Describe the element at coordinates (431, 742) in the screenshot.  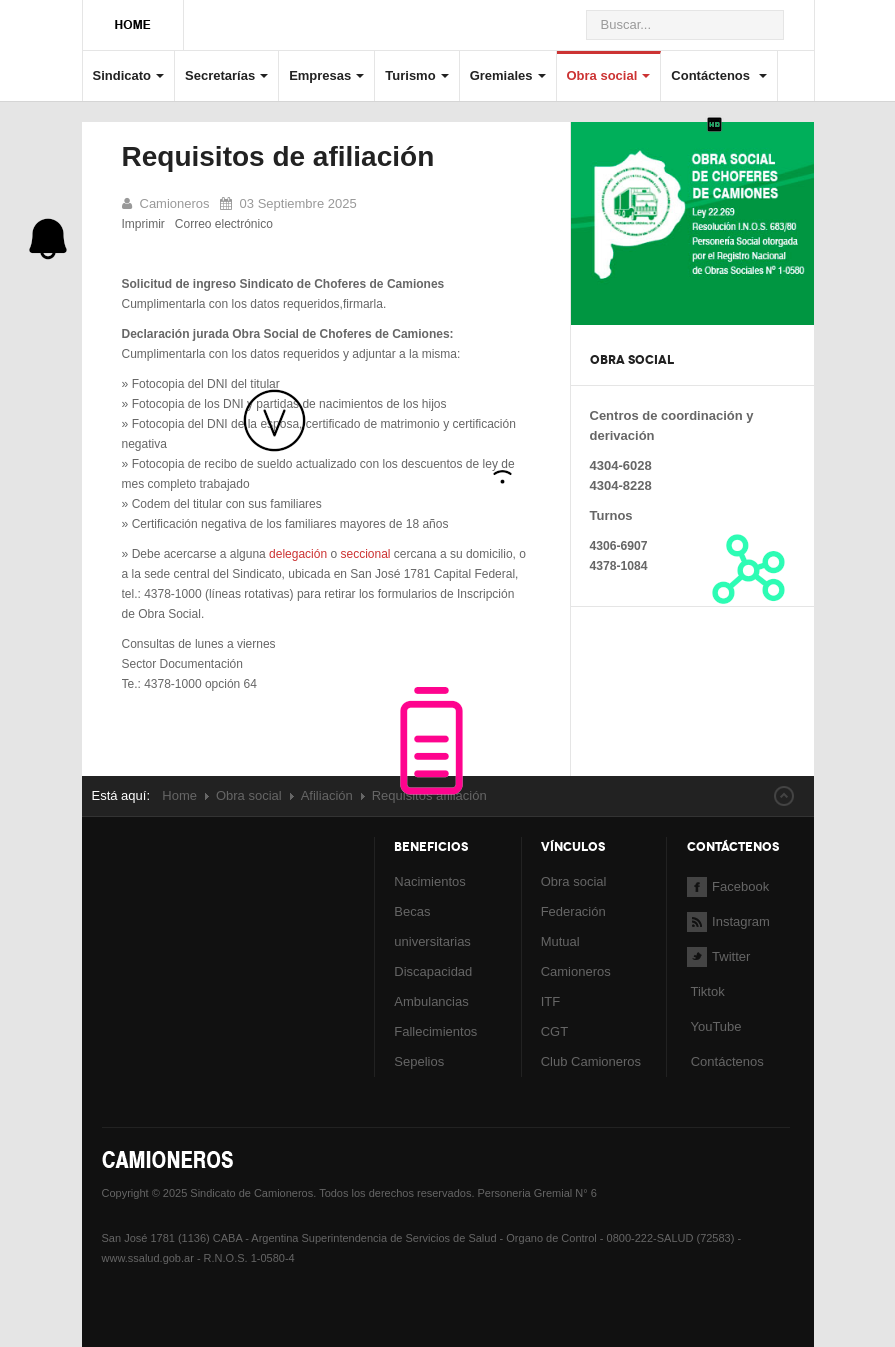
I see `indicates high battery level` at that location.